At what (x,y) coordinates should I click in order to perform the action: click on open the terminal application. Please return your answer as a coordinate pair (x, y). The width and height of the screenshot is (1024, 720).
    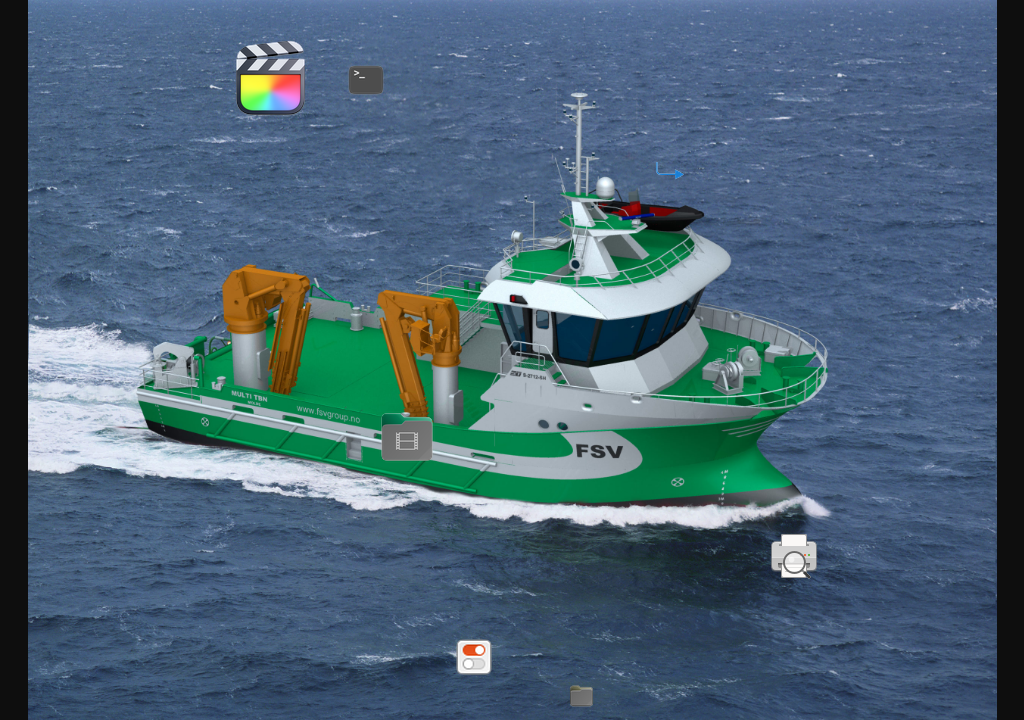
    Looking at the image, I should click on (366, 80).